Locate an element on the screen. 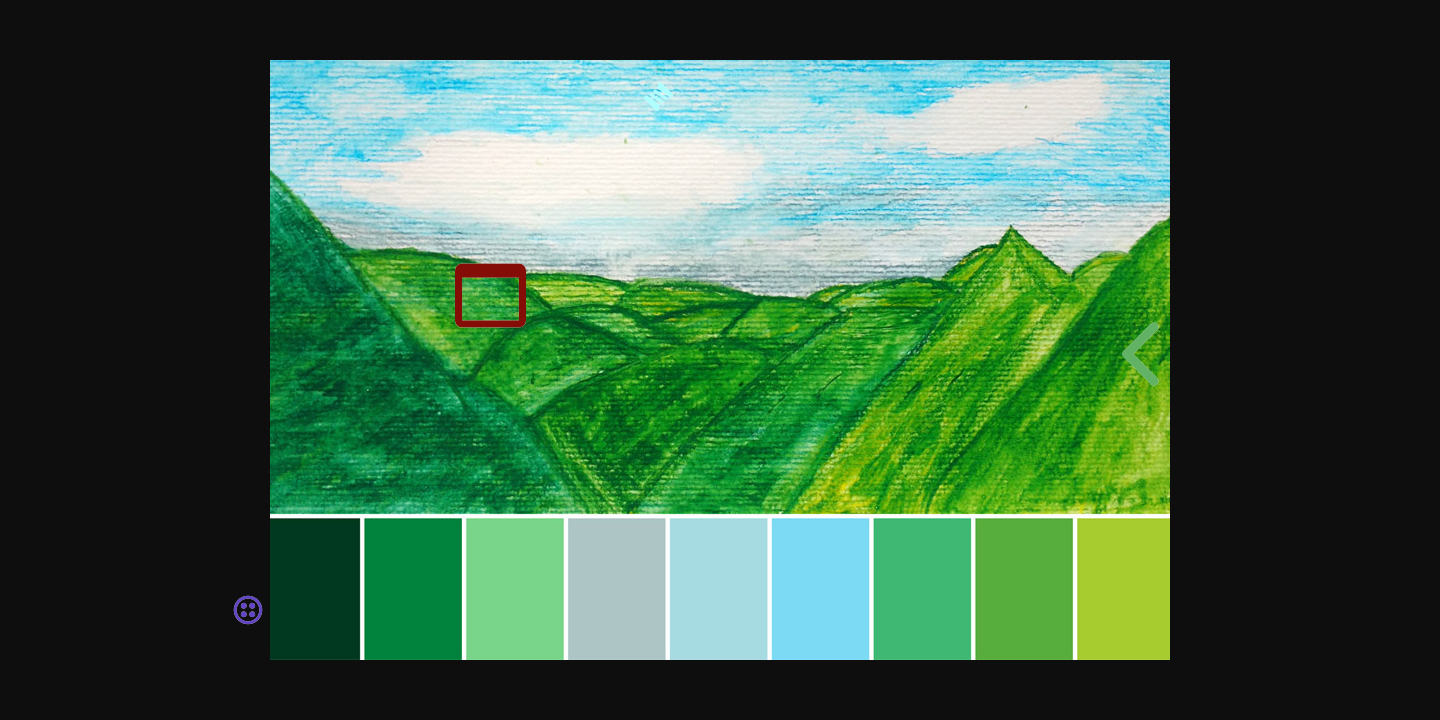  open a new window is located at coordinates (490, 295).